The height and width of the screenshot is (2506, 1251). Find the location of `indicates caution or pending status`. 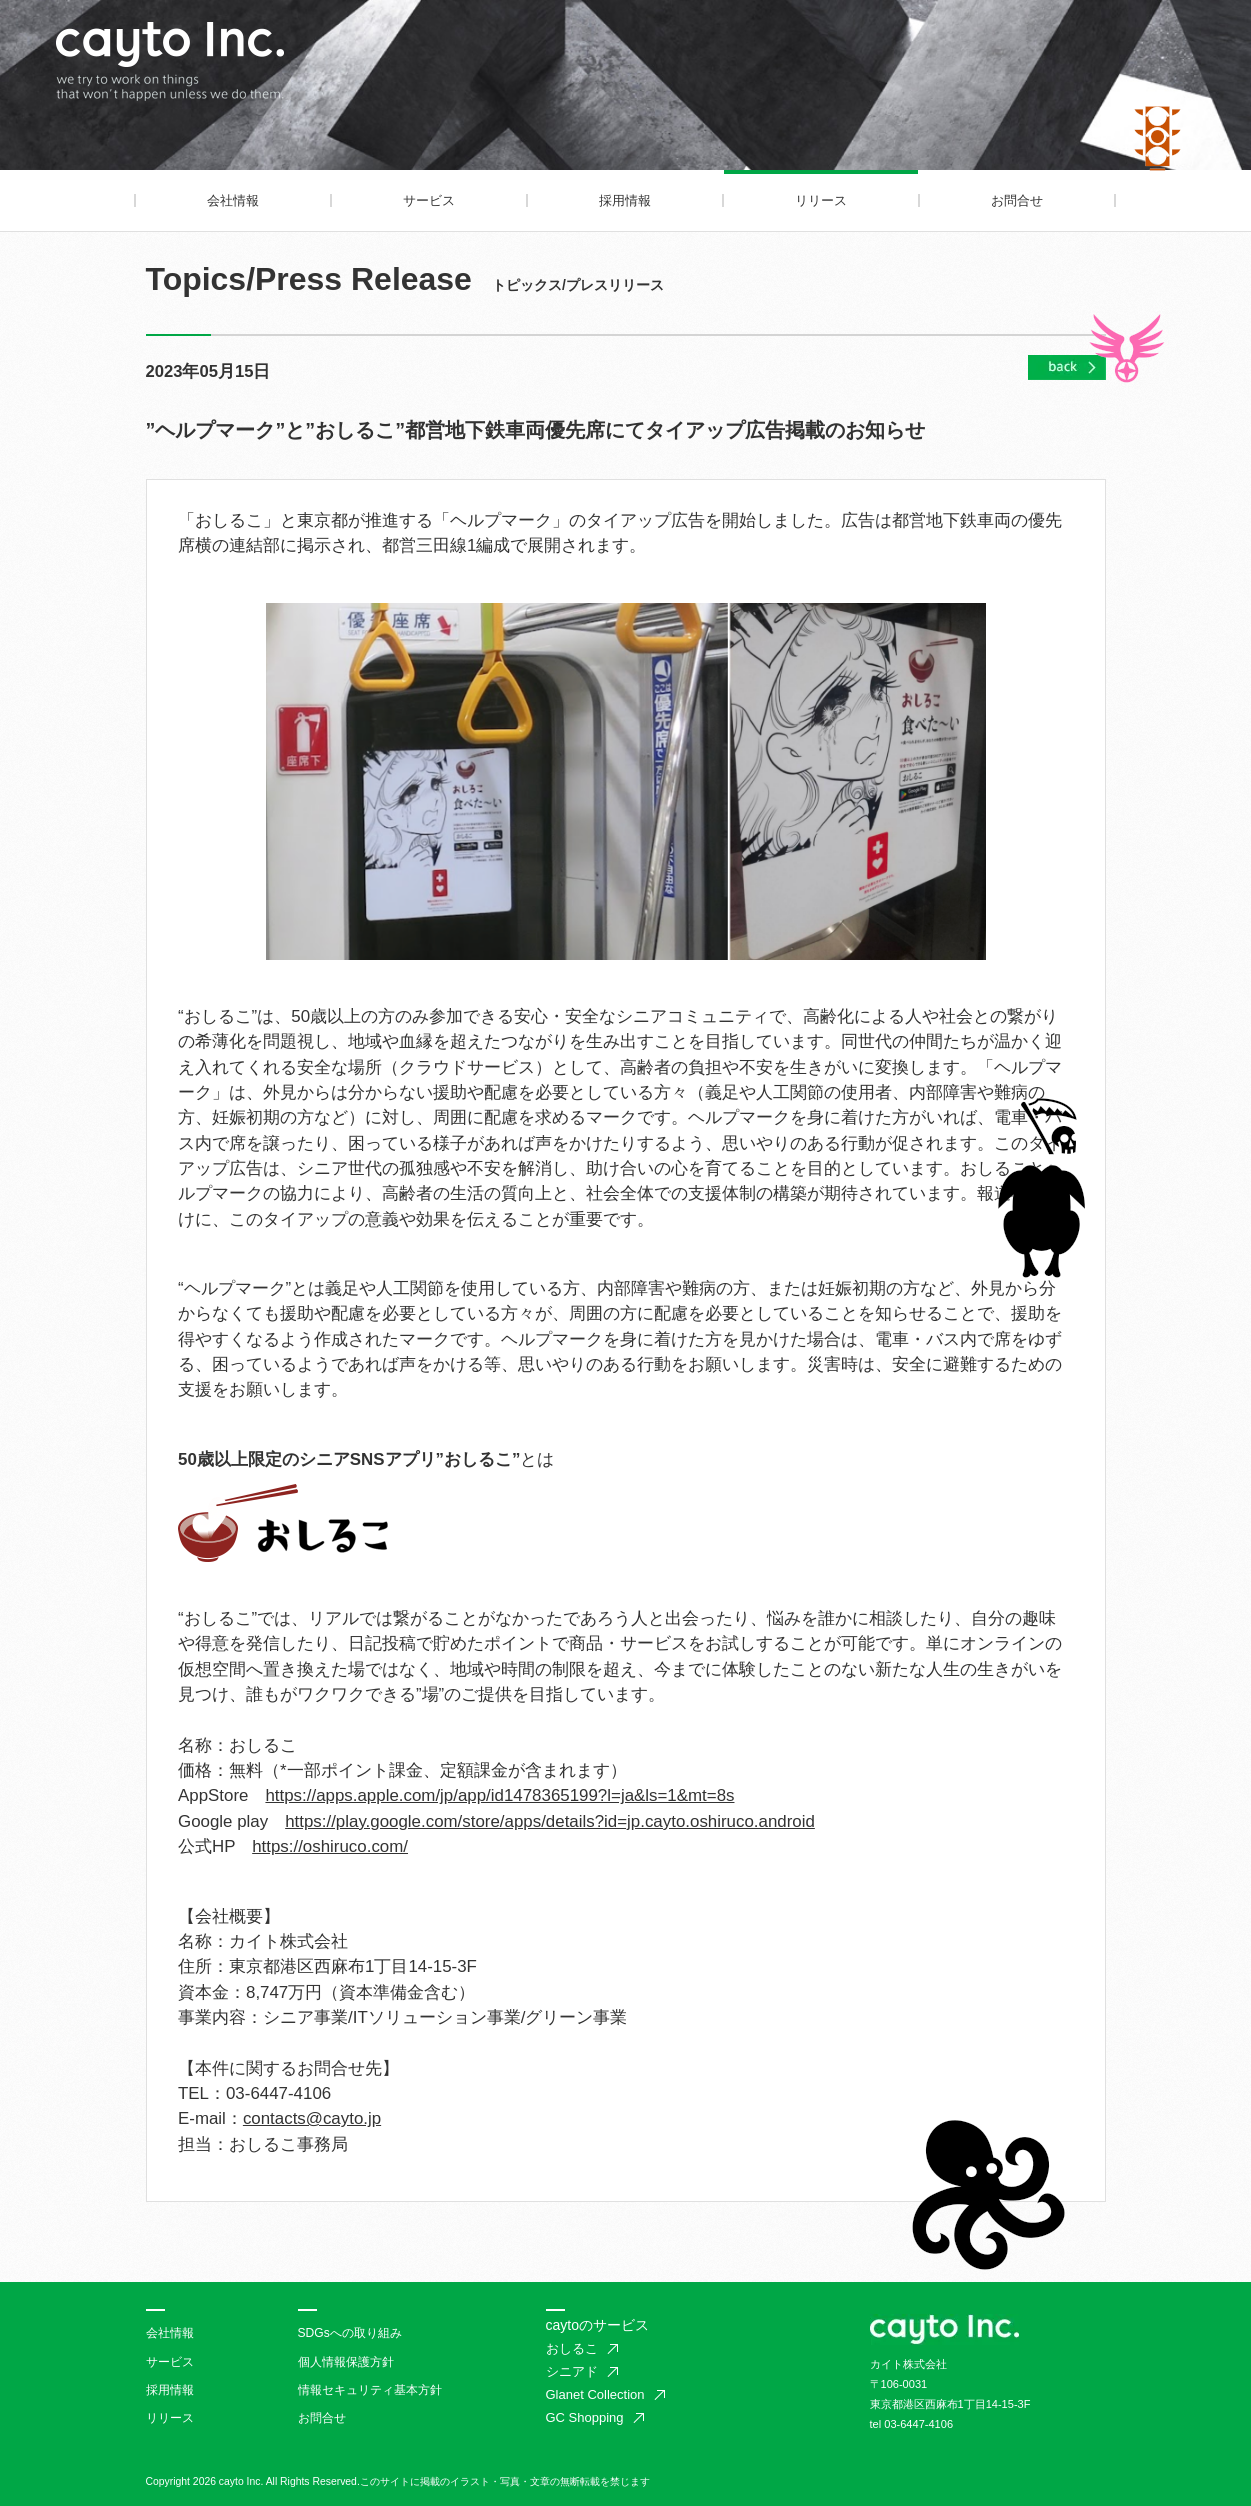

indicates caution or pending status is located at coordinates (1157, 138).